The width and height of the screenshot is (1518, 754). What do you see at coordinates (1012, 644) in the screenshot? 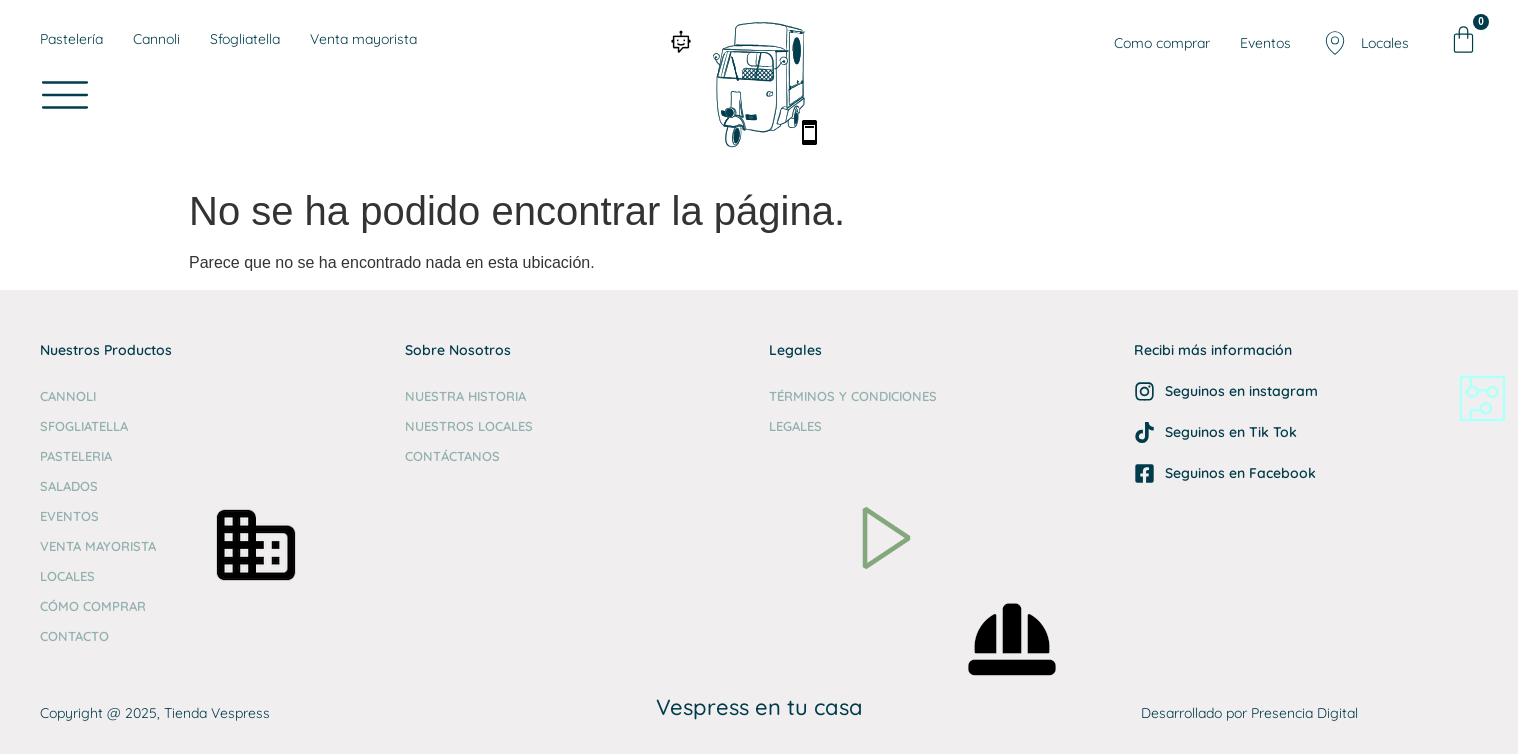
I see `access construction or work site features` at bounding box center [1012, 644].